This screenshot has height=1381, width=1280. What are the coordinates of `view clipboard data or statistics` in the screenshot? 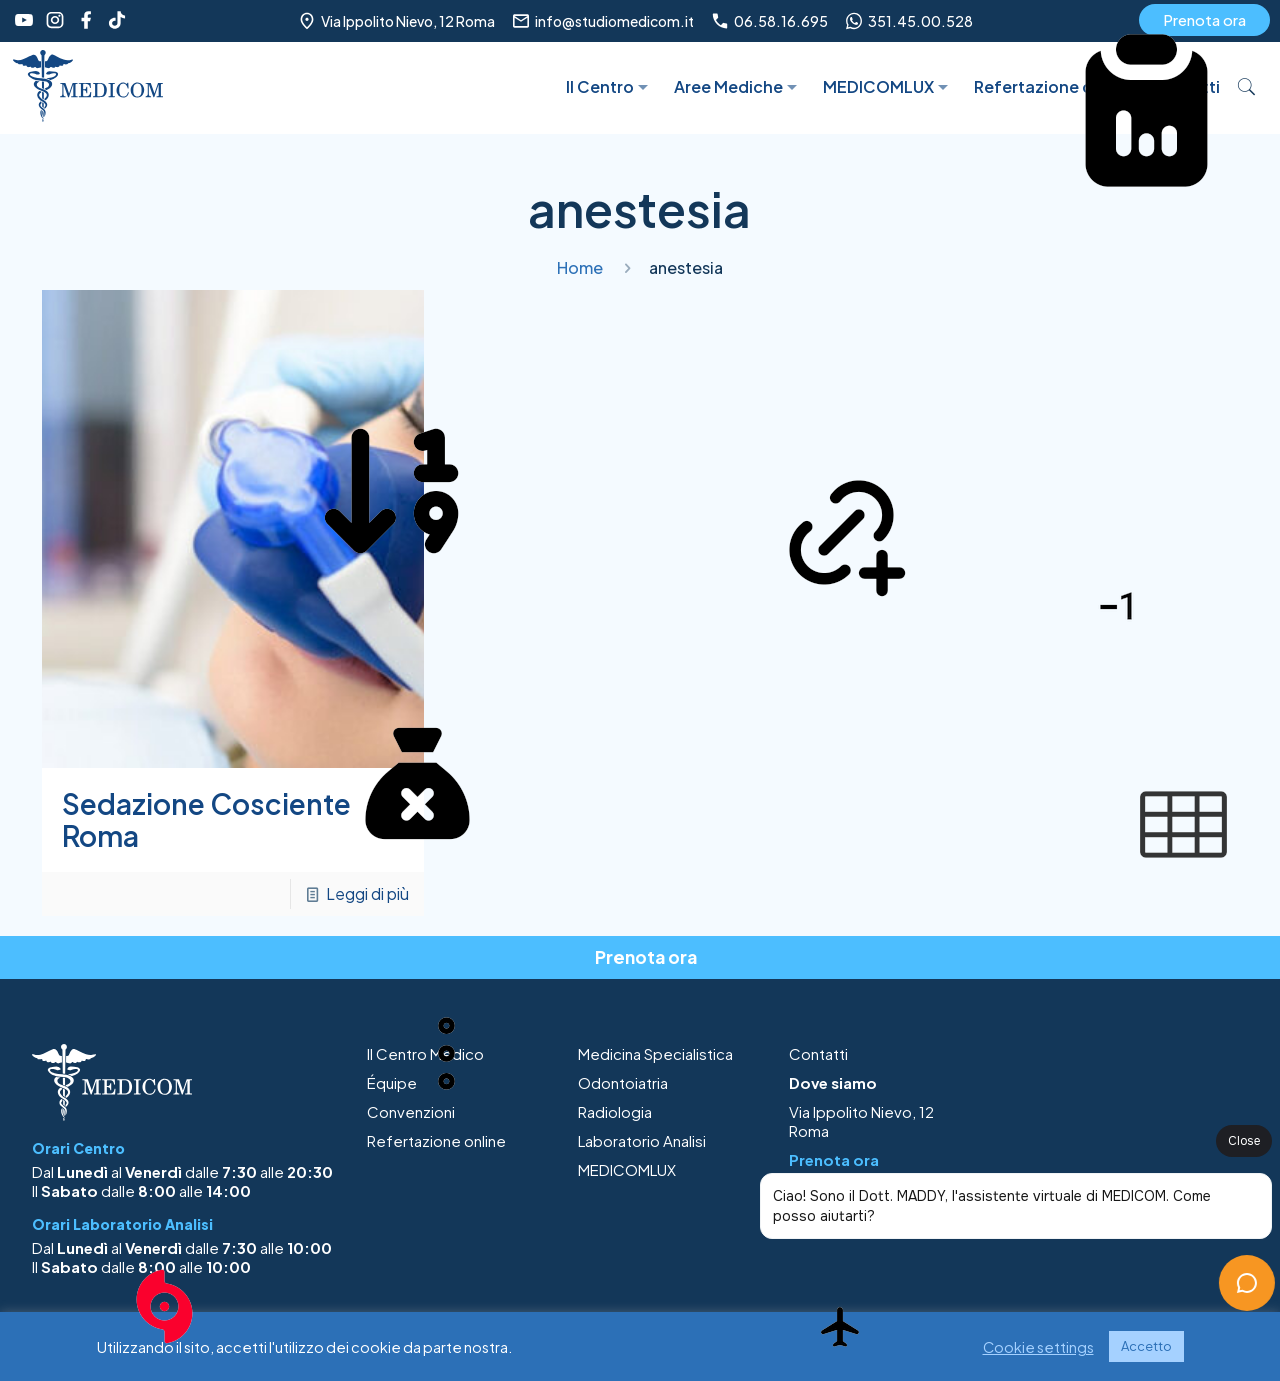 It's located at (1146, 110).